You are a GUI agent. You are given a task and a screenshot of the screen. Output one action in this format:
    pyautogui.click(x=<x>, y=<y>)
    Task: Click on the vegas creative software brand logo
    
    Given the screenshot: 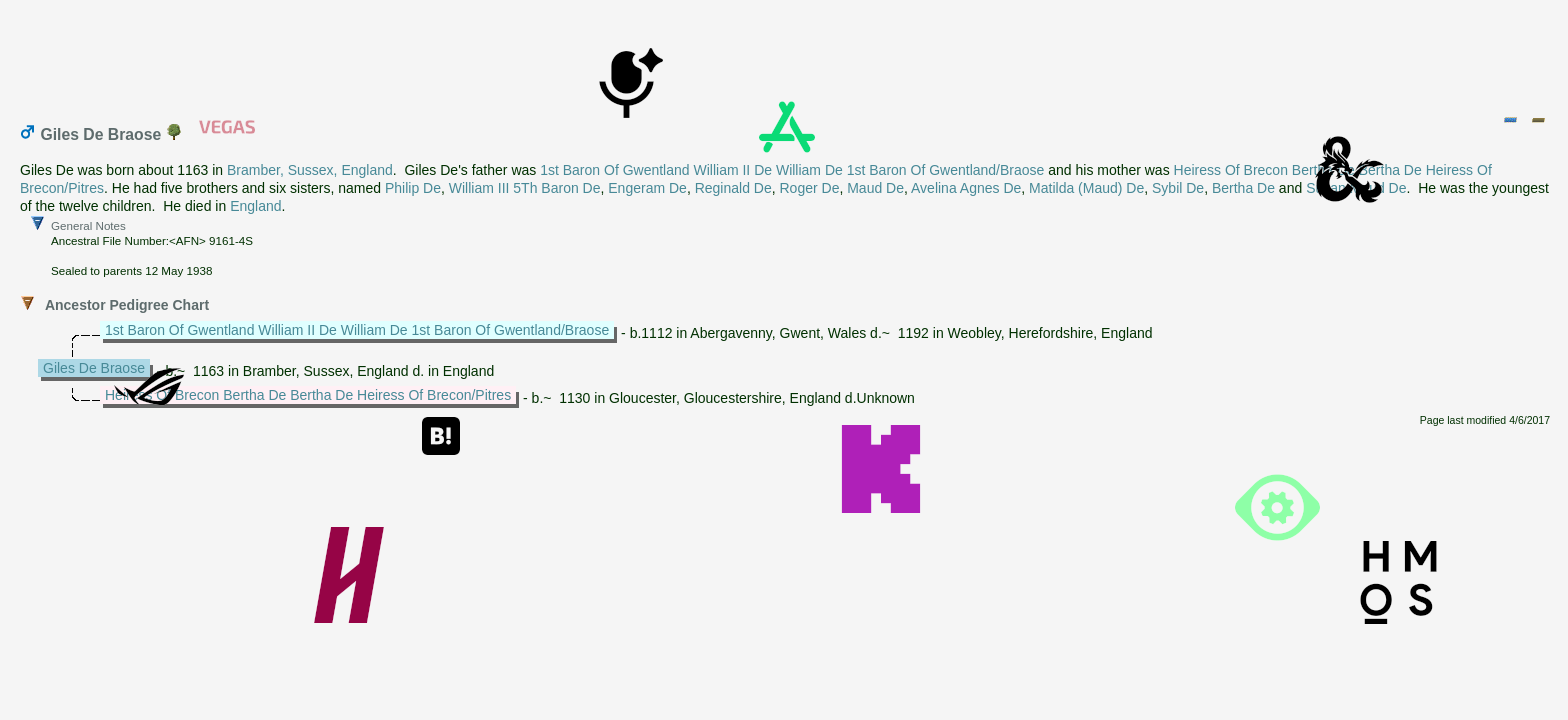 What is the action you would take?
    pyautogui.click(x=227, y=127)
    